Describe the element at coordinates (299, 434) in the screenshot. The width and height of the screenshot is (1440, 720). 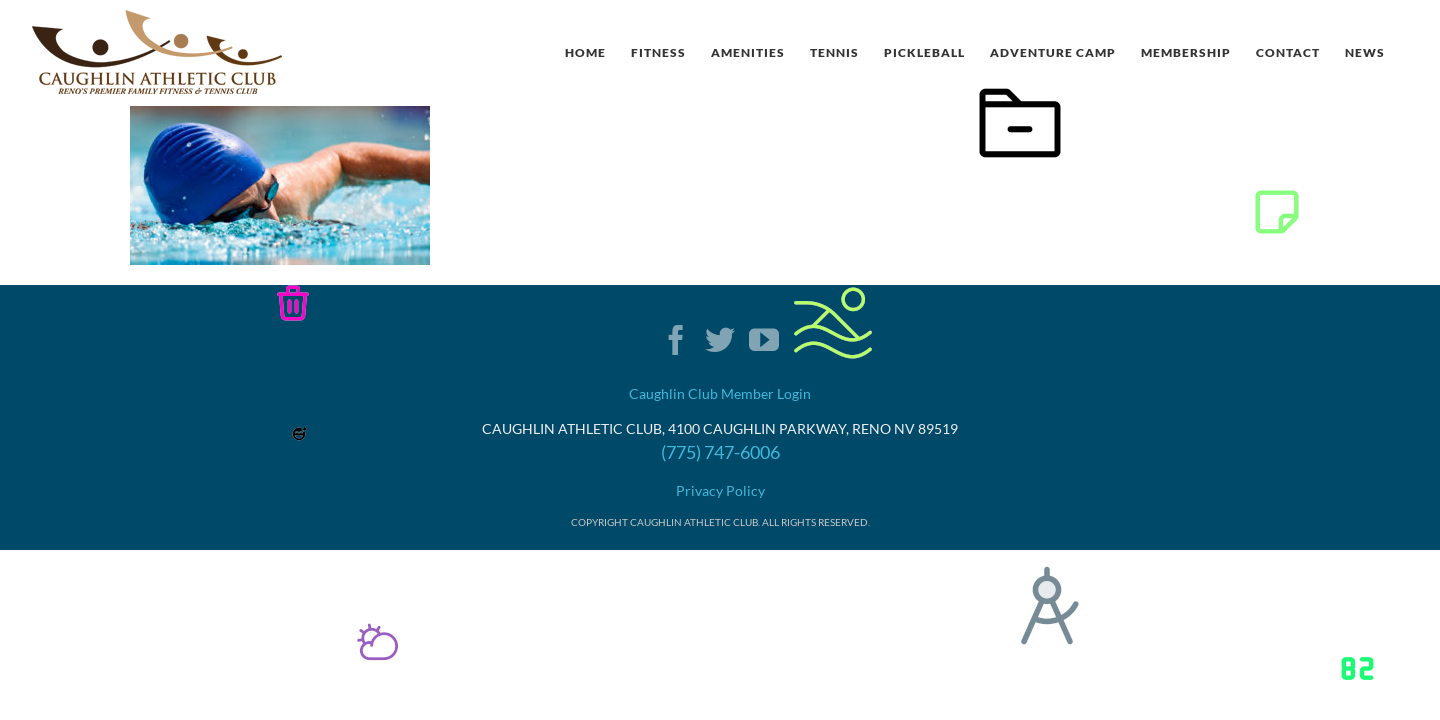
I see `indicates nervous or awkward reaction` at that location.